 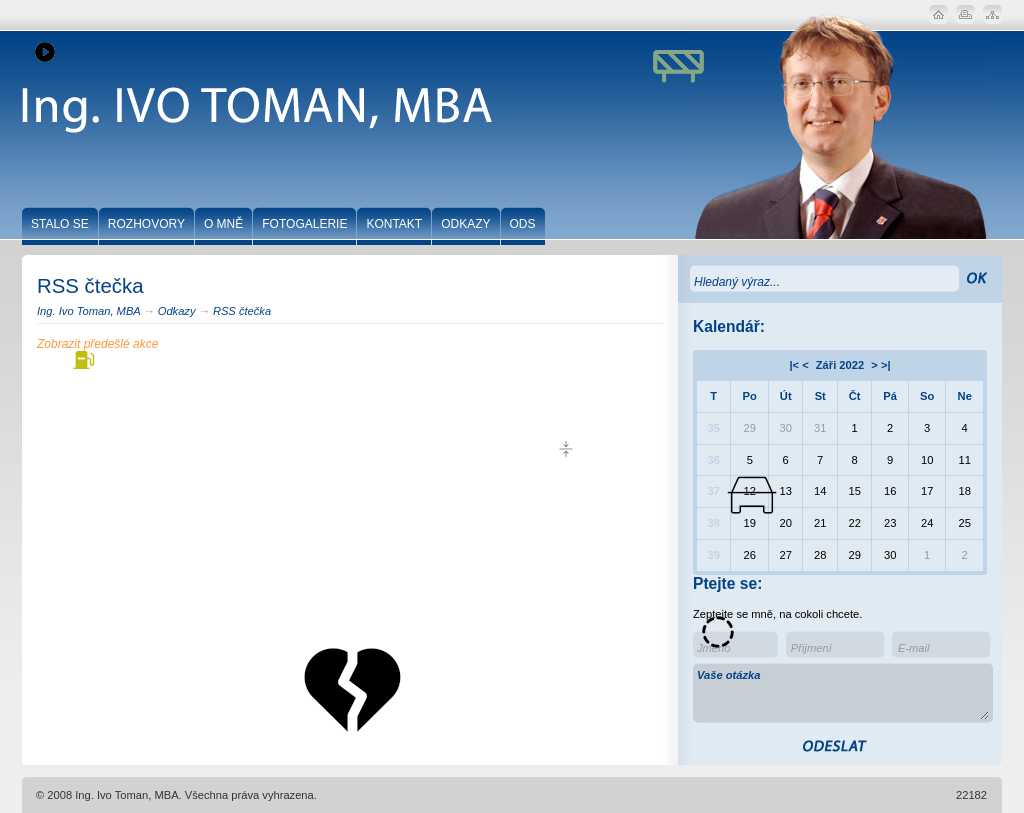 What do you see at coordinates (752, 496) in the screenshot?
I see `access vehicle or car-related features` at bounding box center [752, 496].